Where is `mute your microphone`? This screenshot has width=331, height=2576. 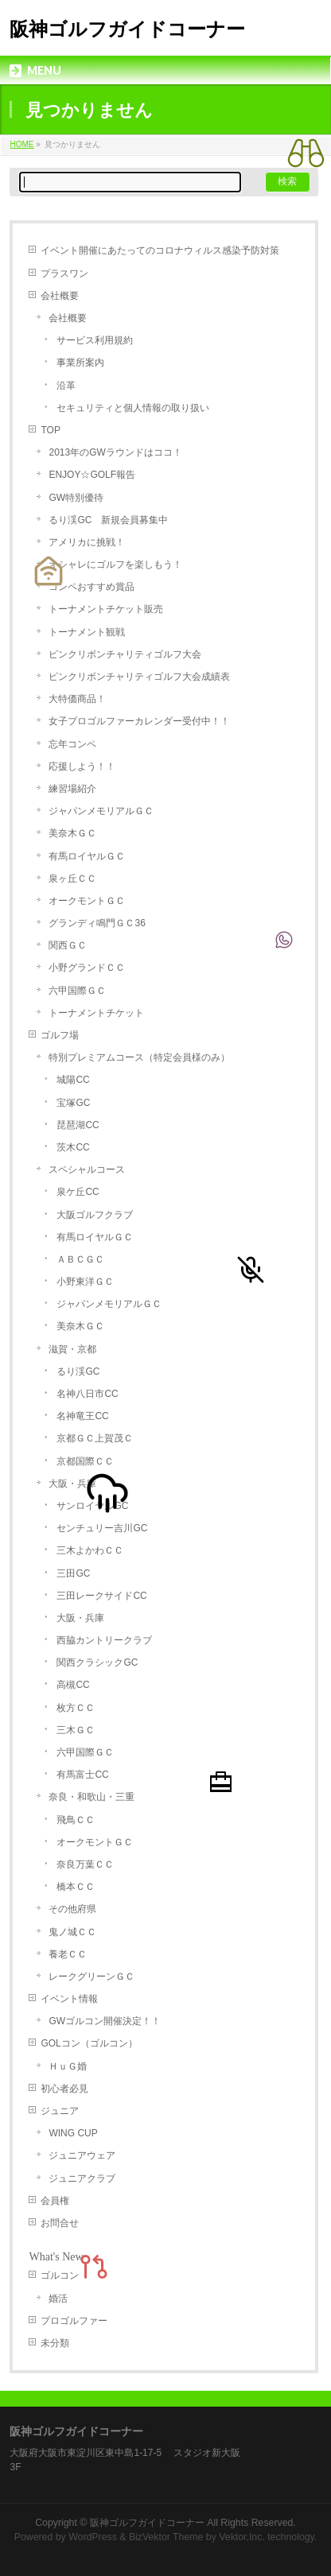
mute your microphone is located at coordinates (251, 1270).